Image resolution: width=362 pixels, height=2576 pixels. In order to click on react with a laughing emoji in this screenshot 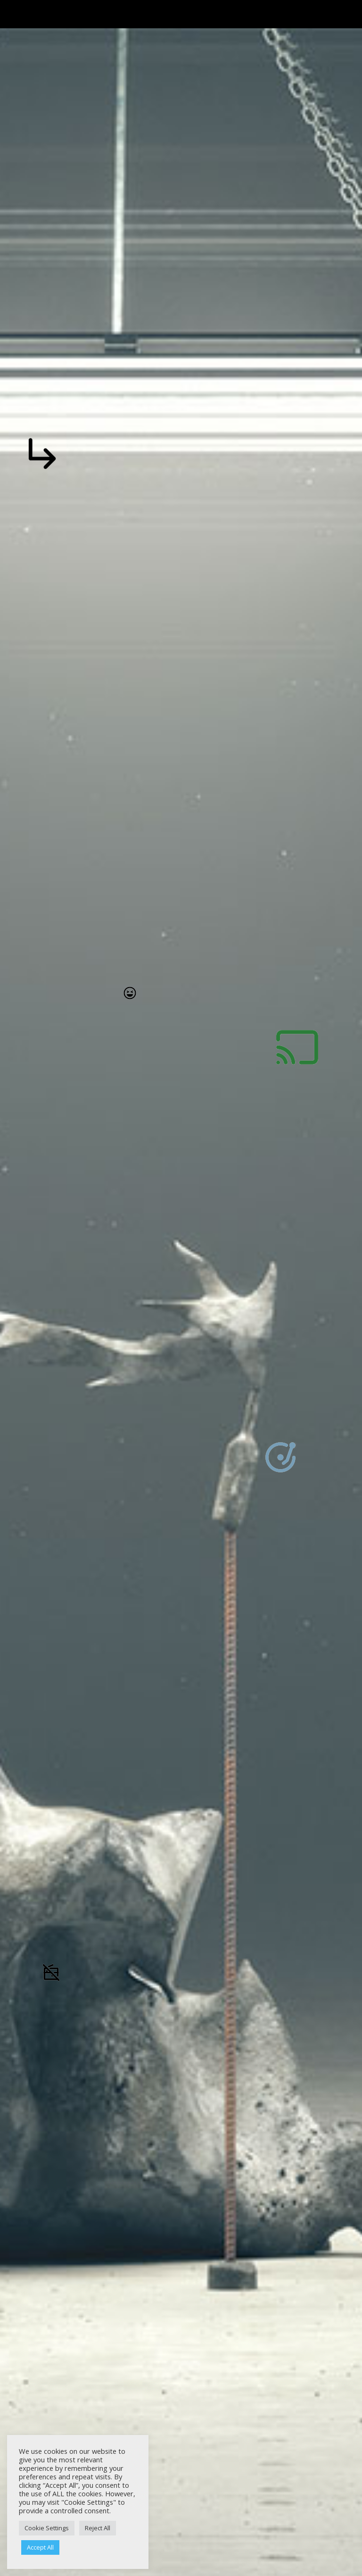, I will do `click(130, 993)`.